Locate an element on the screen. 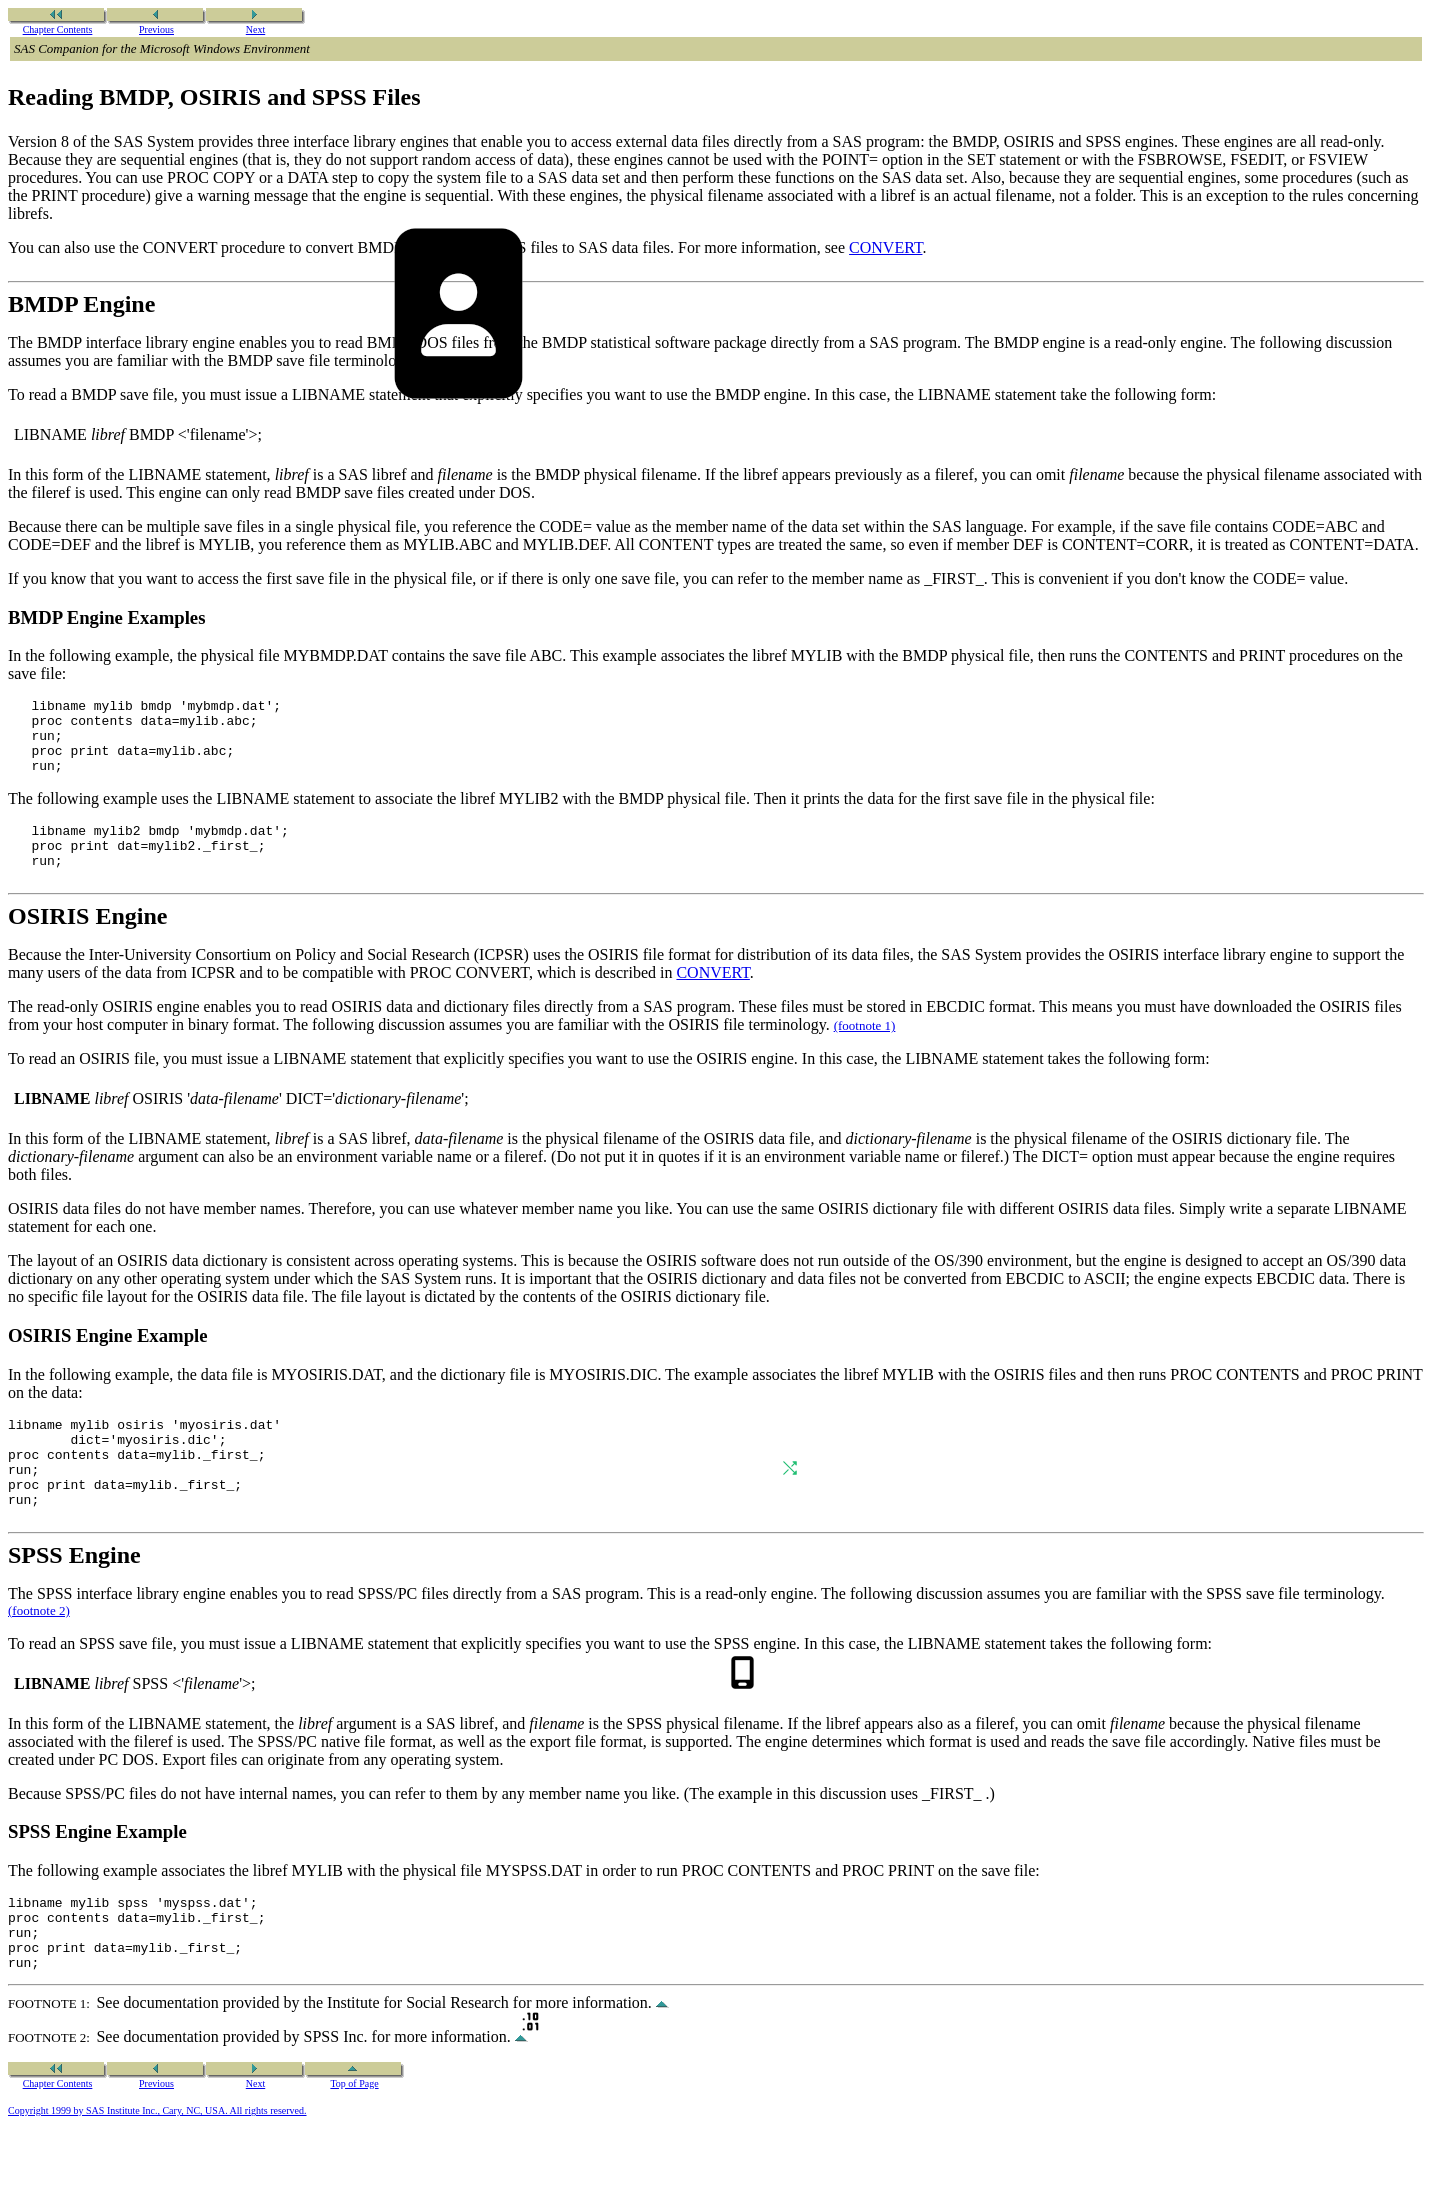 The width and height of the screenshot is (1432, 2189). view or access binary/raw data is located at coordinates (530, 2021).